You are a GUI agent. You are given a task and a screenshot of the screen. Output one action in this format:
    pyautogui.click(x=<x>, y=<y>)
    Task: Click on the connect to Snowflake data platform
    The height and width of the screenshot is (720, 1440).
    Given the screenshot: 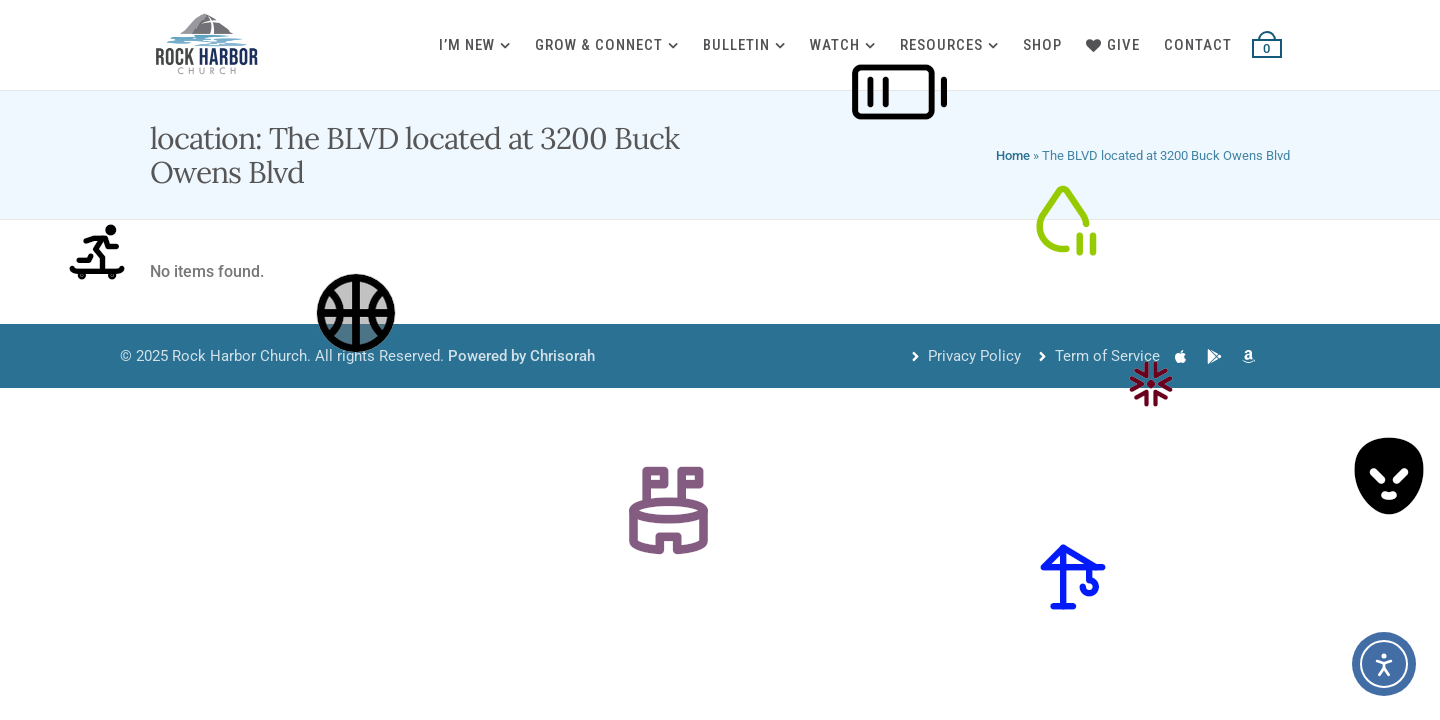 What is the action you would take?
    pyautogui.click(x=1151, y=384)
    